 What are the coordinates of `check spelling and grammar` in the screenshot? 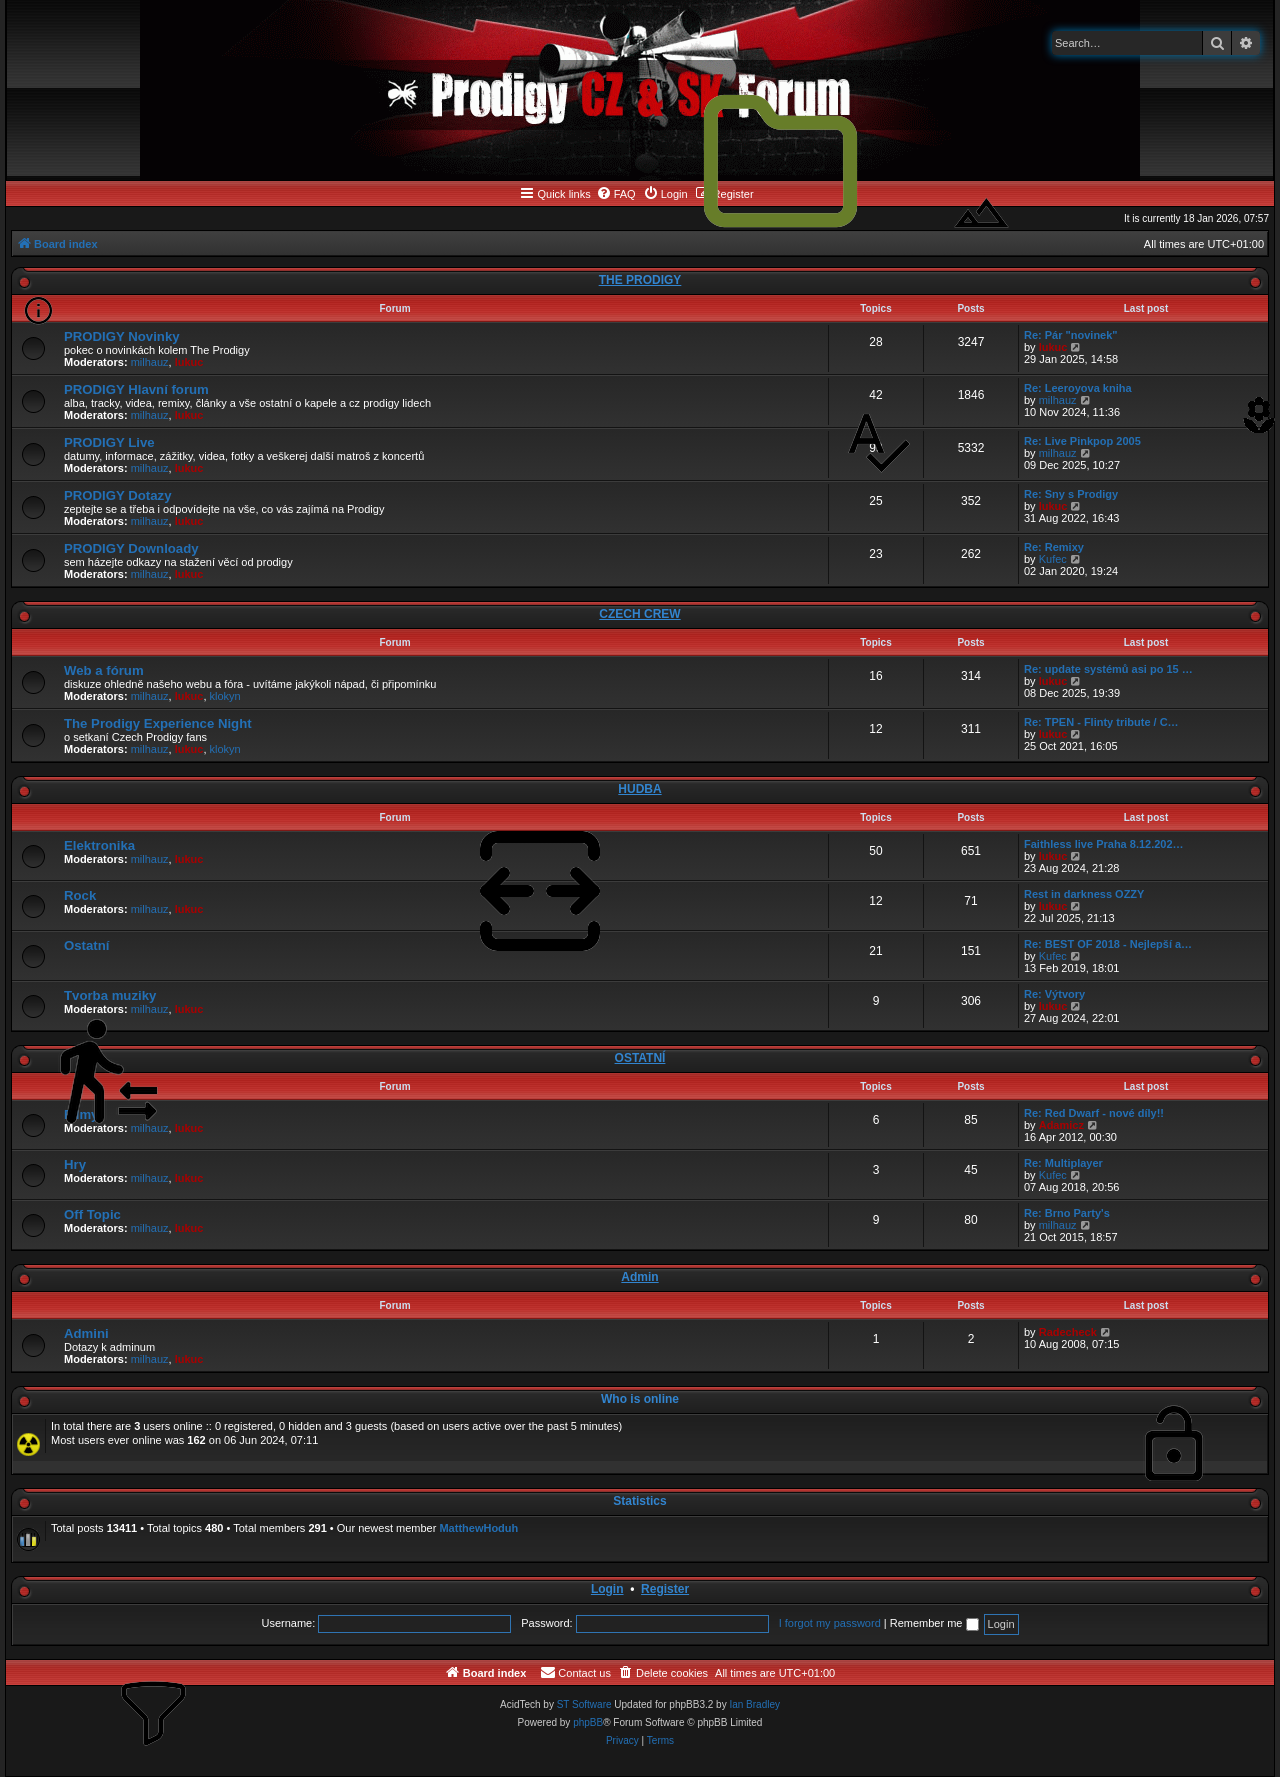 It's located at (877, 441).